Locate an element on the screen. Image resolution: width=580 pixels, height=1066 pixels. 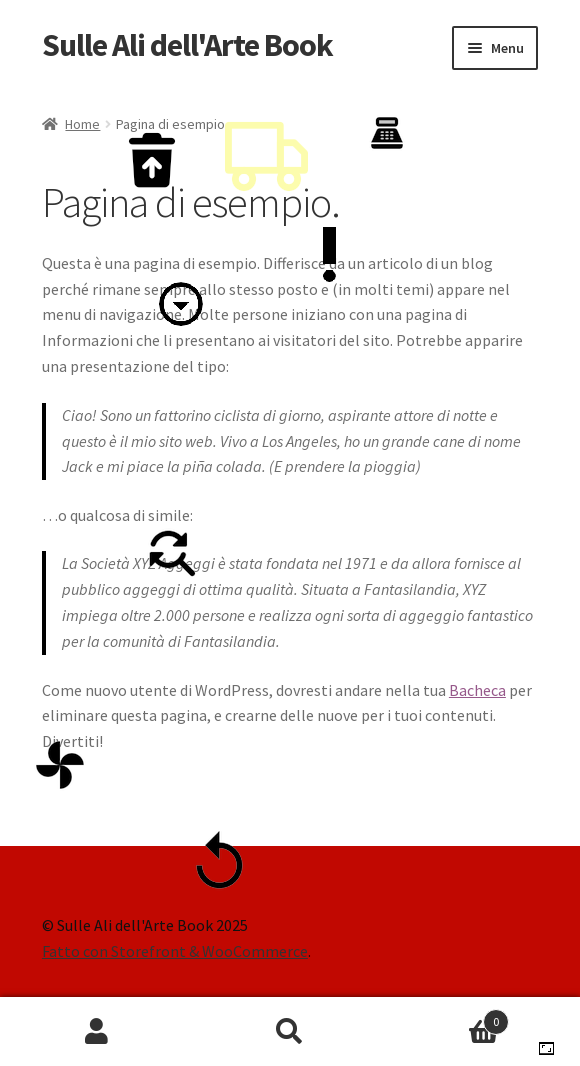
indicates a high priority notification or alert is located at coordinates (329, 254).